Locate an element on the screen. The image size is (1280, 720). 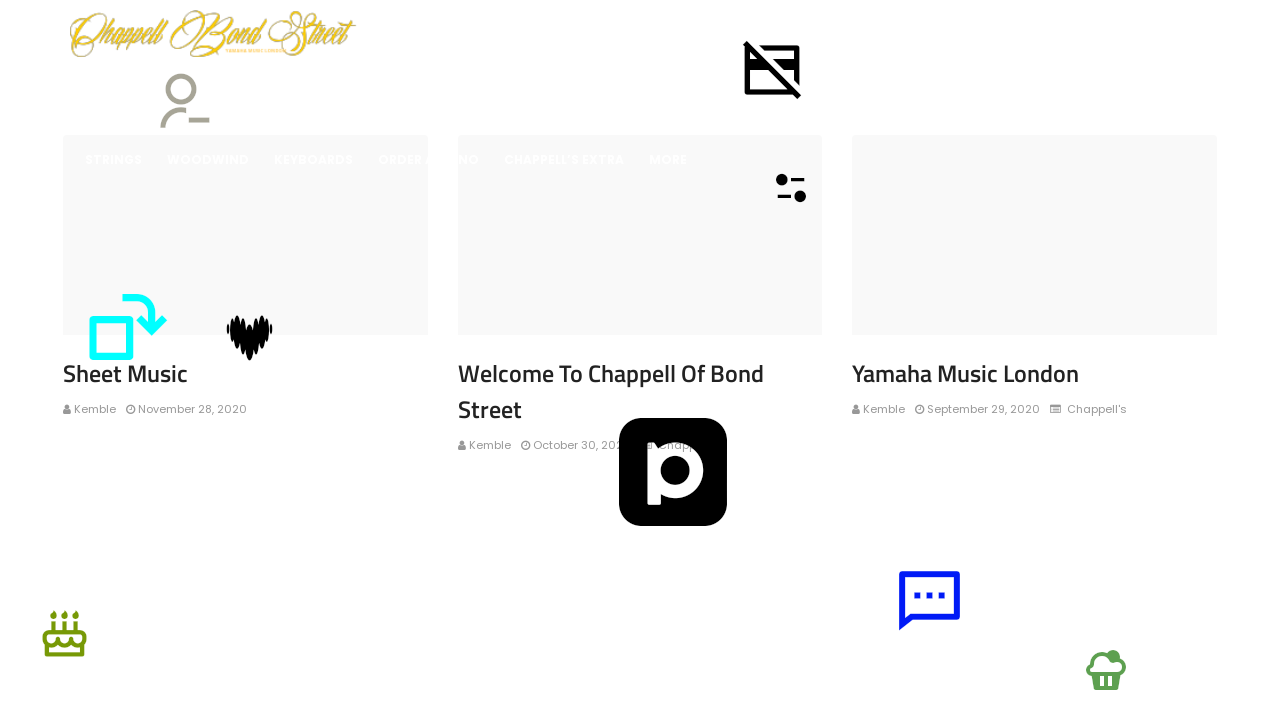
view birthday or celebration notifications is located at coordinates (1106, 670).